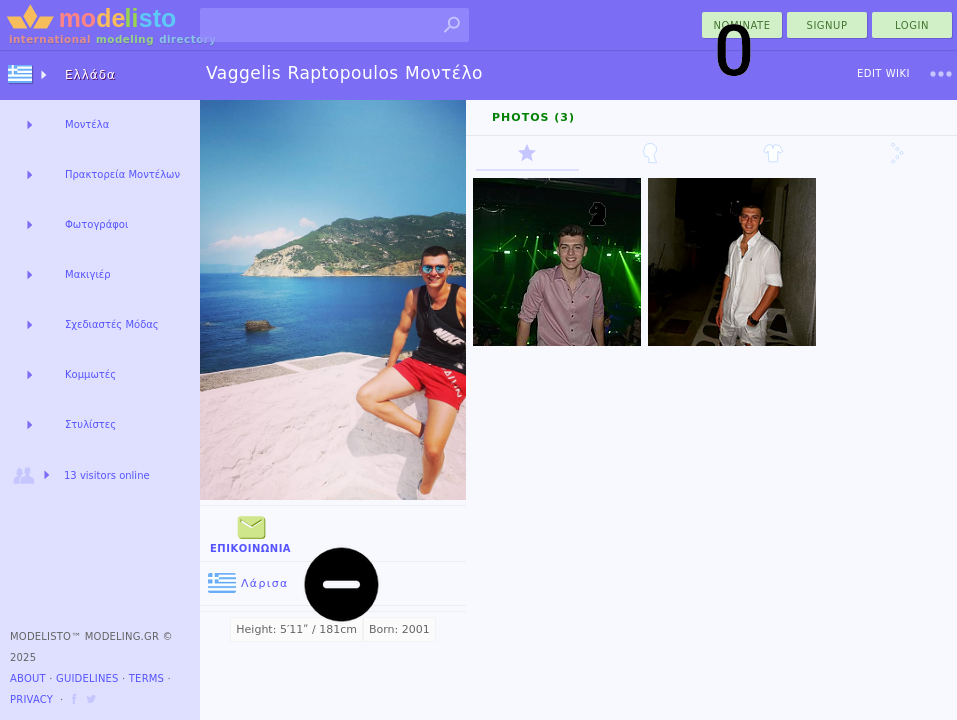 The image size is (957, 720). What do you see at coordinates (597, 214) in the screenshot?
I see `play chess or access chess game` at bounding box center [597, 214].